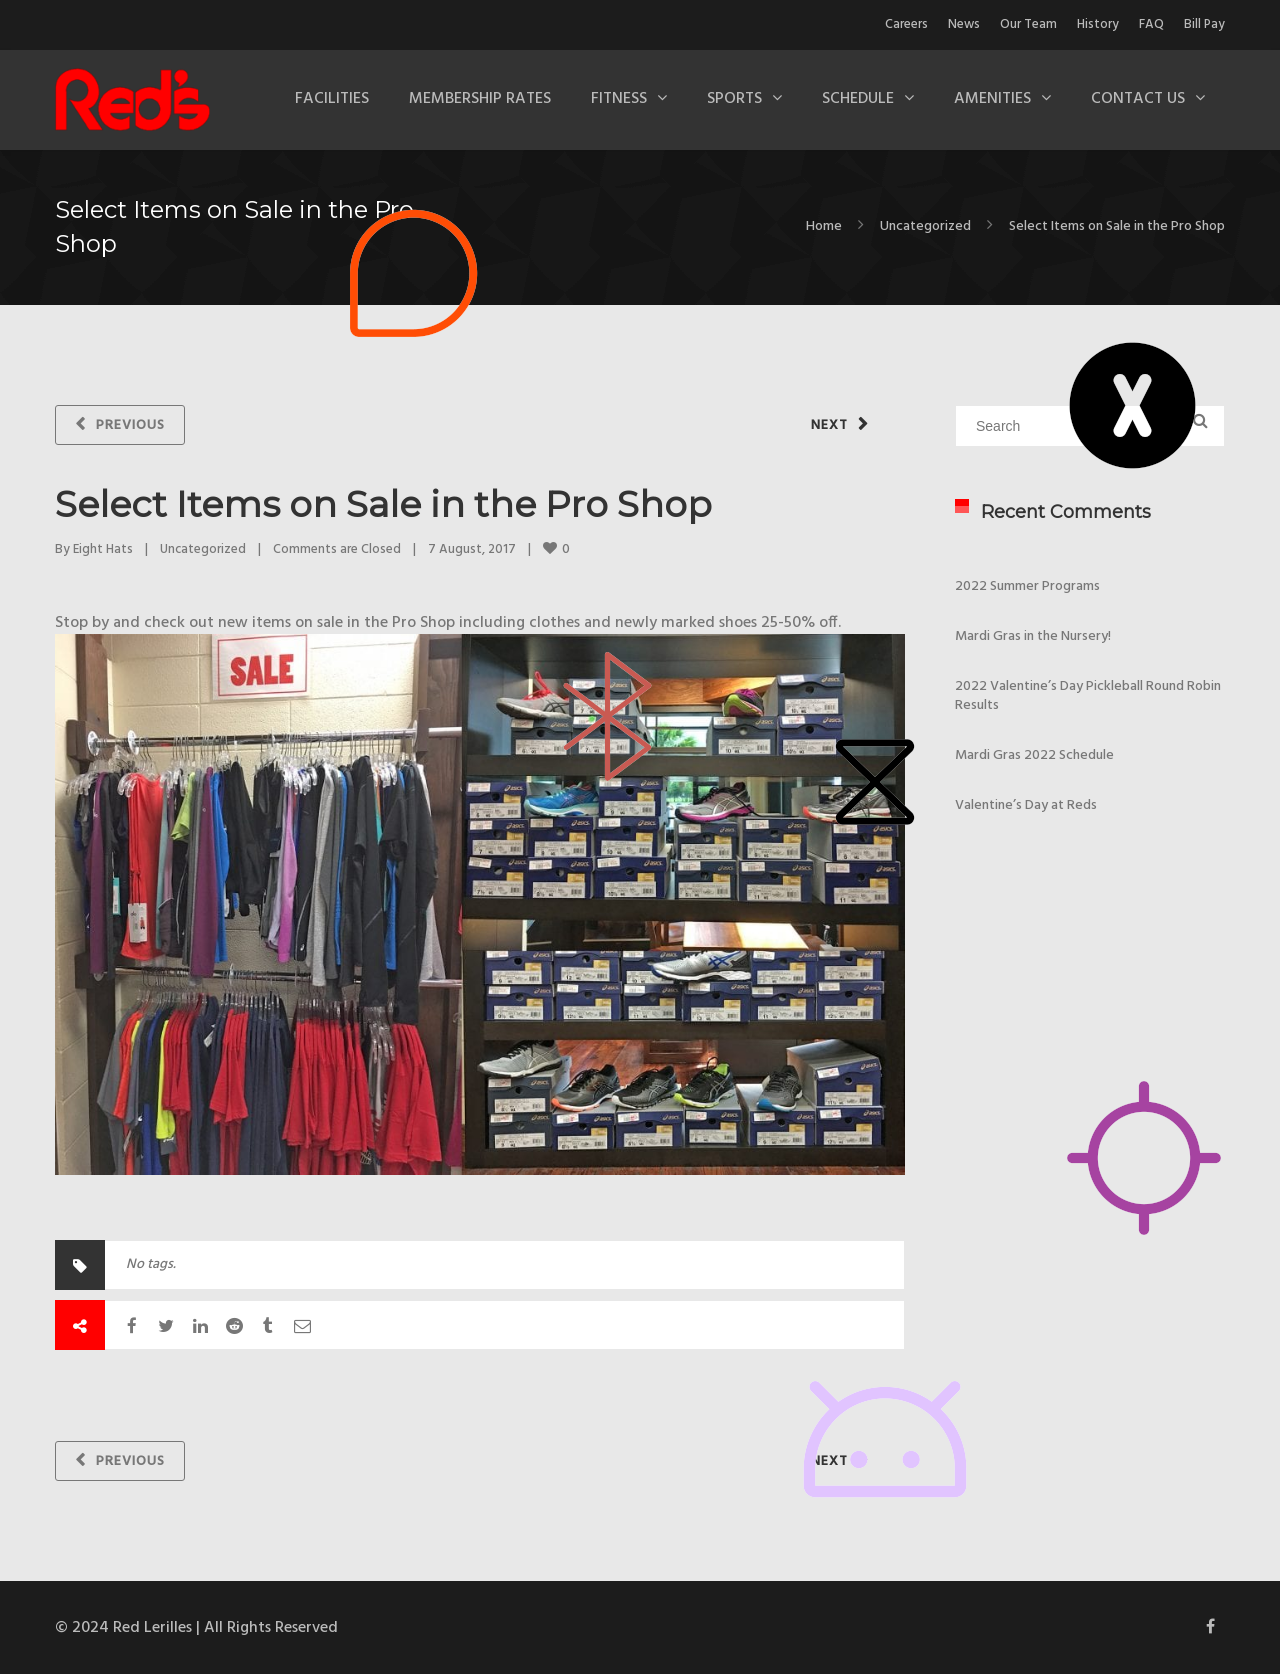 This screenshot has width=1280, height=1674. Describe the element at coordinates (1144, 1158) in the screenshot. I see `center map on current location` at that location.